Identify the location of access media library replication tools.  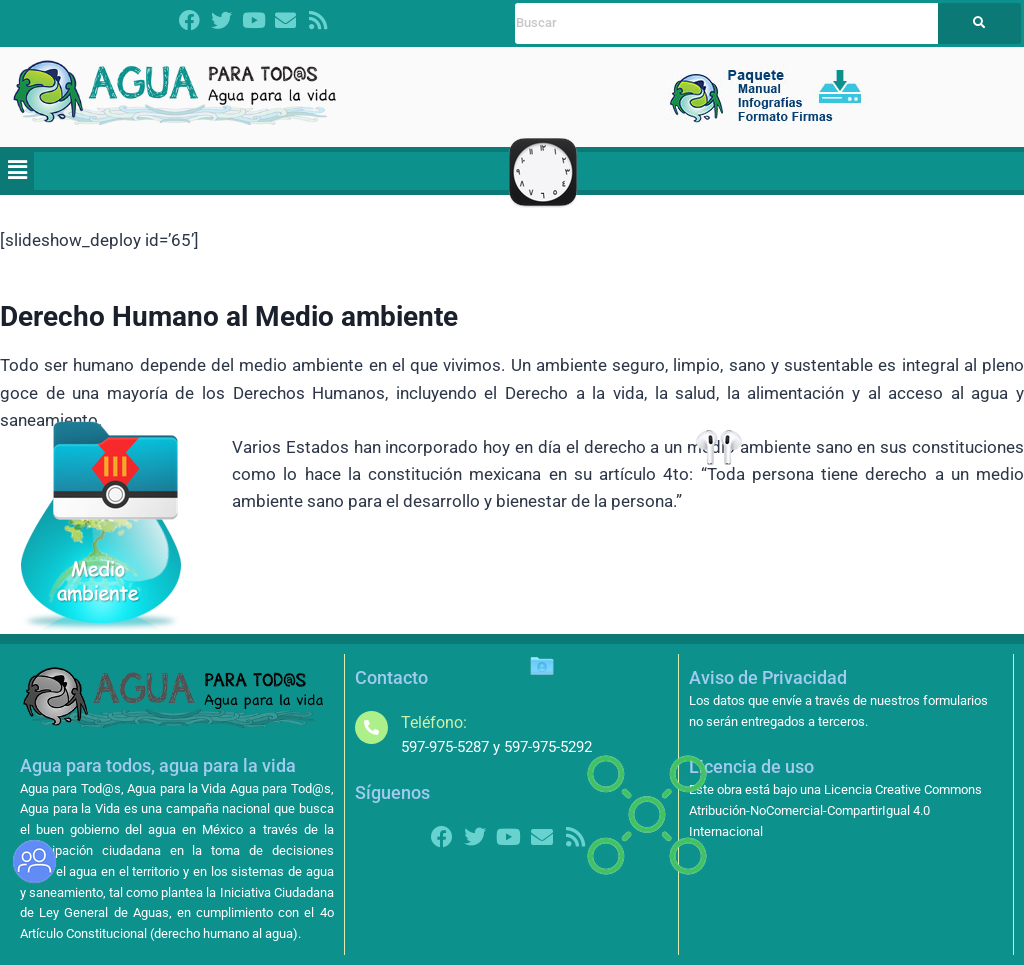
(647, 815).